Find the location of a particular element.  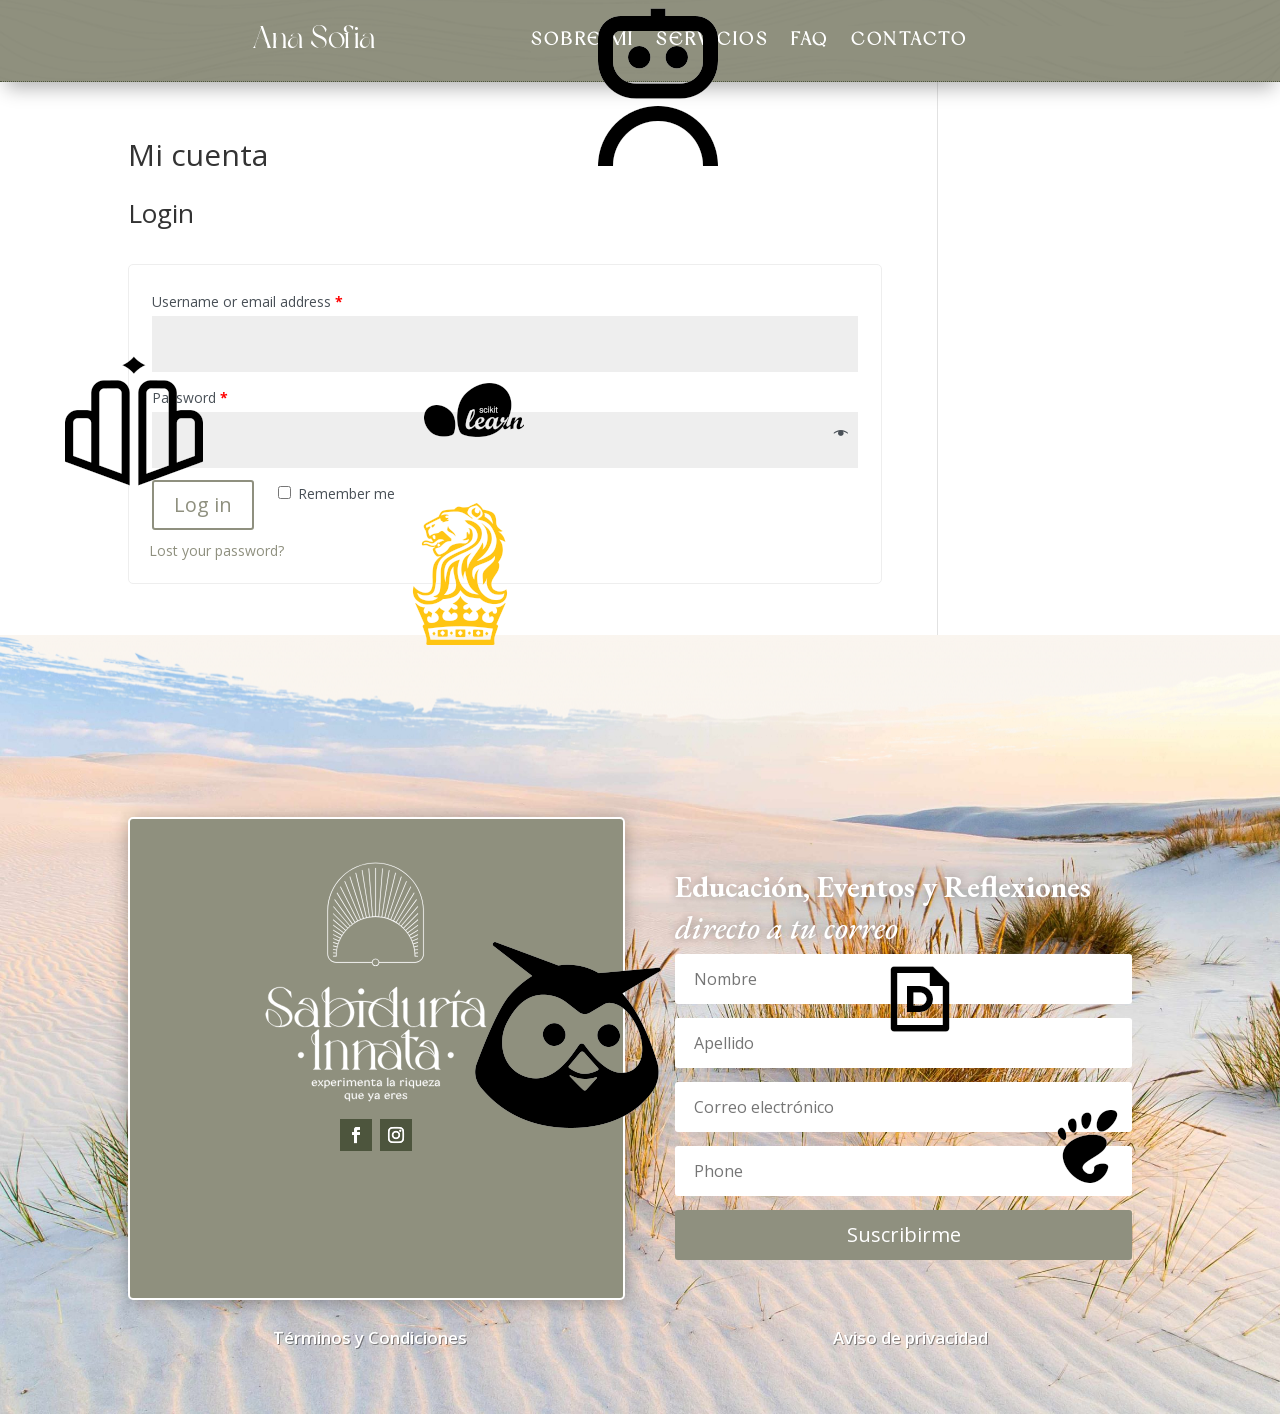

GNOME desktop environment logo is located at coordinates (1087, 1146).